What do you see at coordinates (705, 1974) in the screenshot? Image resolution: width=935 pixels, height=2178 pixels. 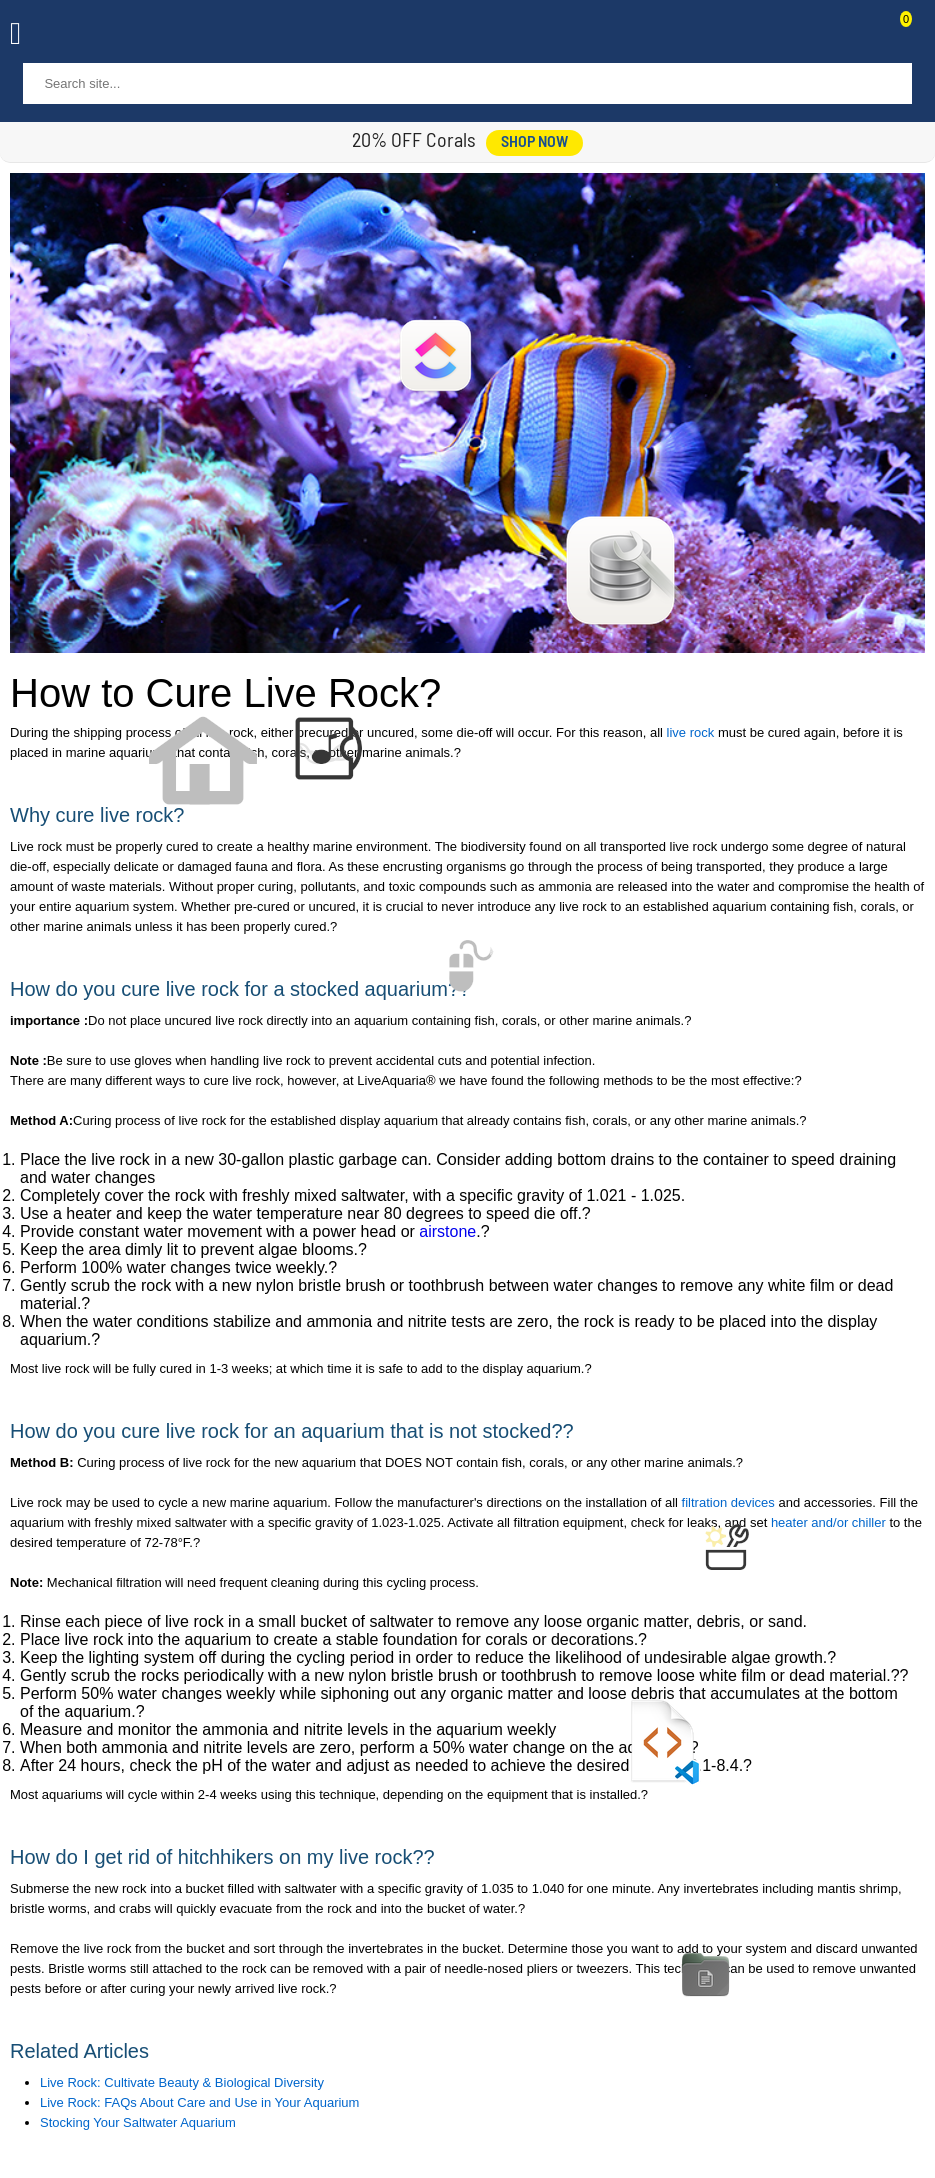 I see `open documents folder` at bounding box center [705, 1974].